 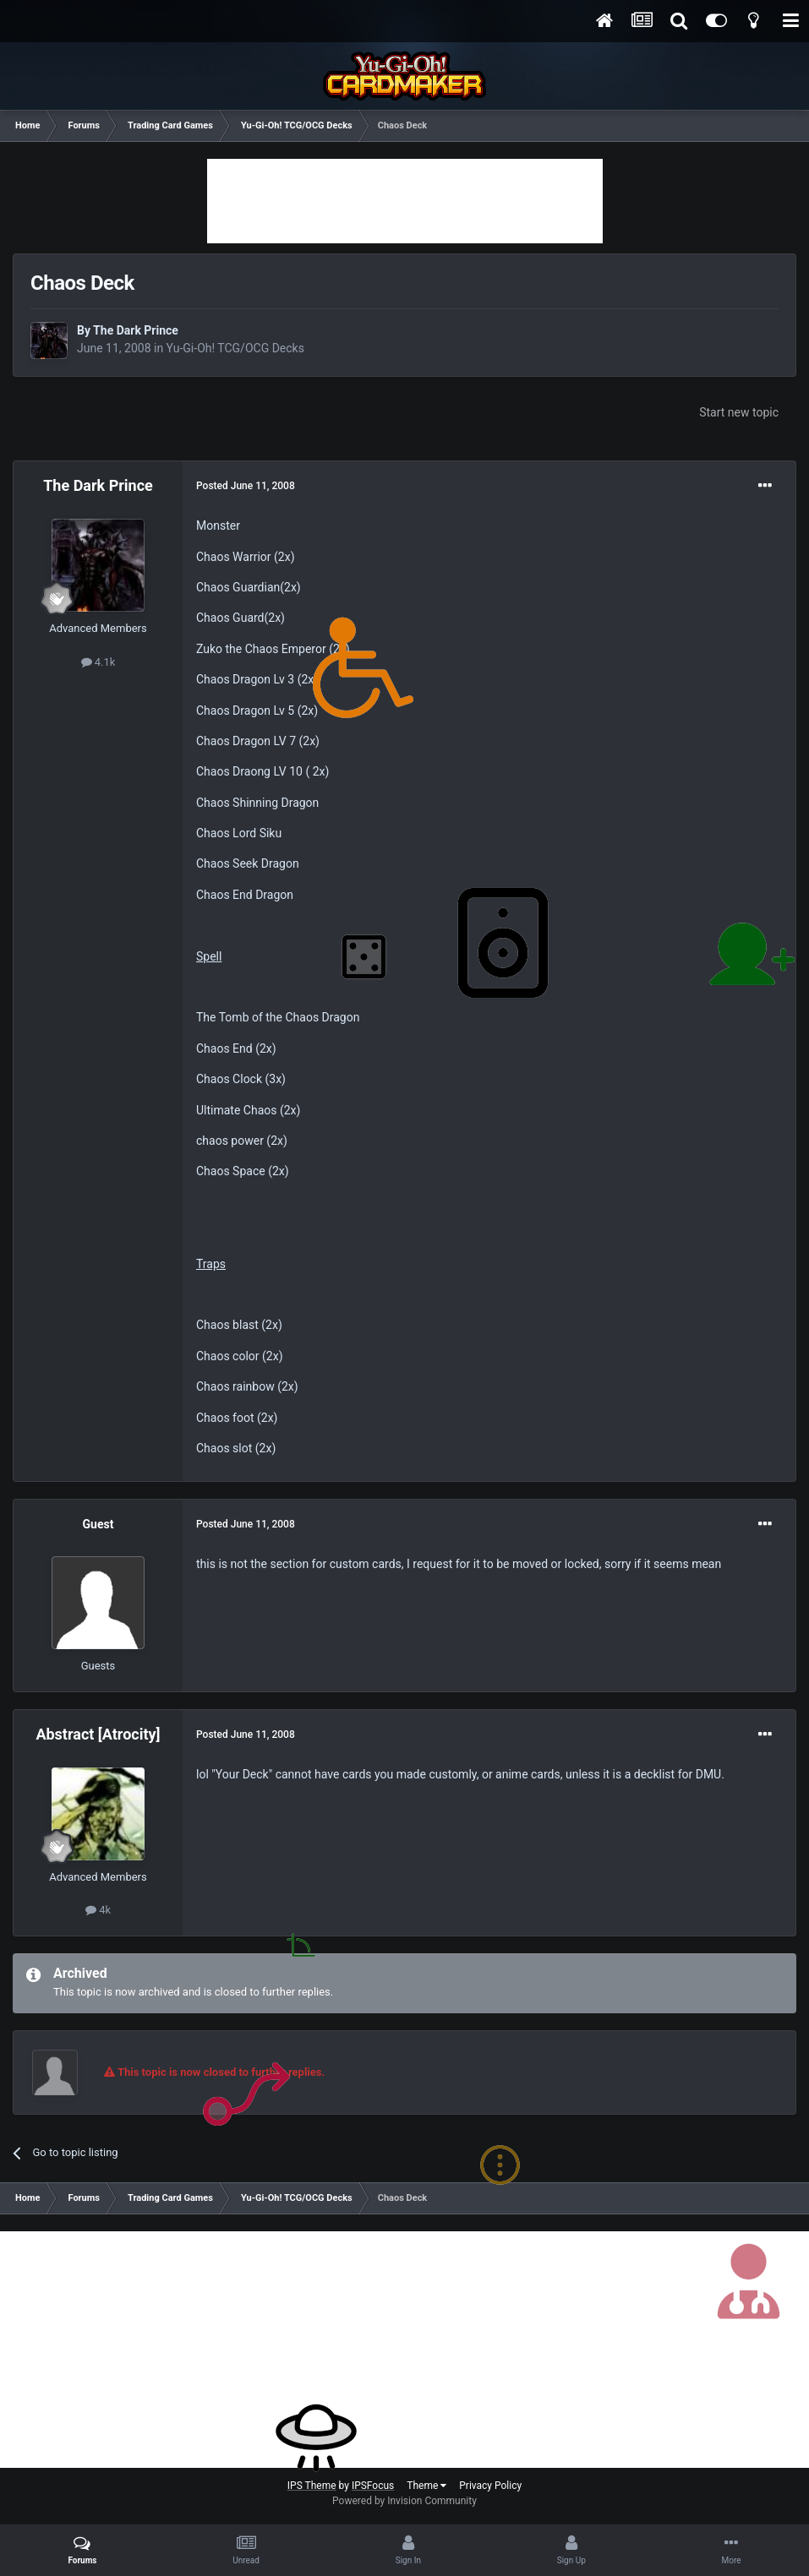 I want to click on indicates a workflow or process flow direction, so click(x=246, y=2094).